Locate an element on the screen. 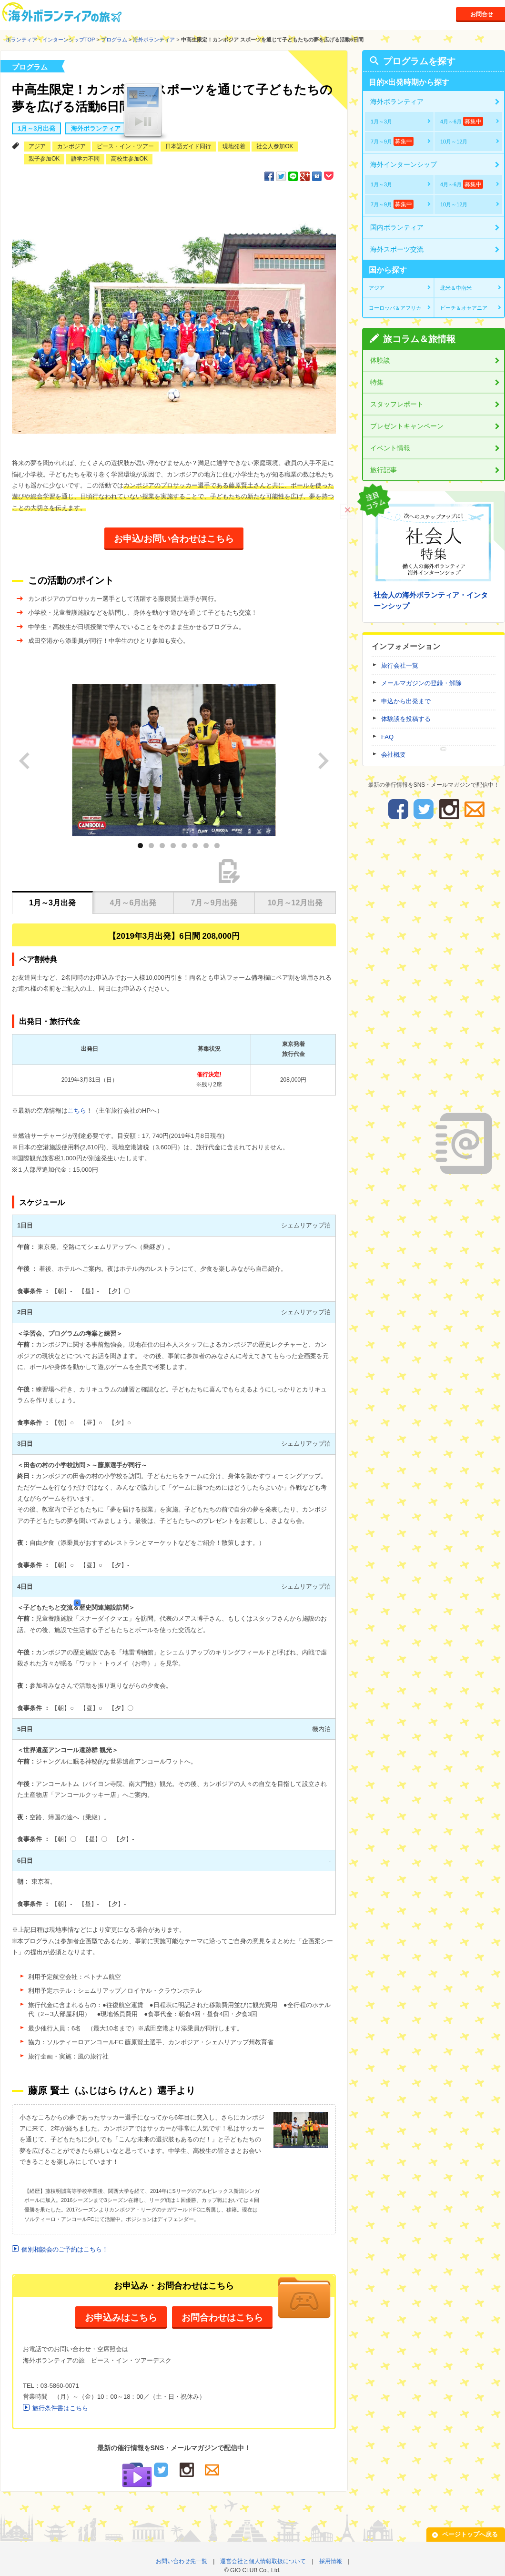 The height and width of the screenshot is (2576, 505). open address book or contacts is located at coordinates (467, 1141).